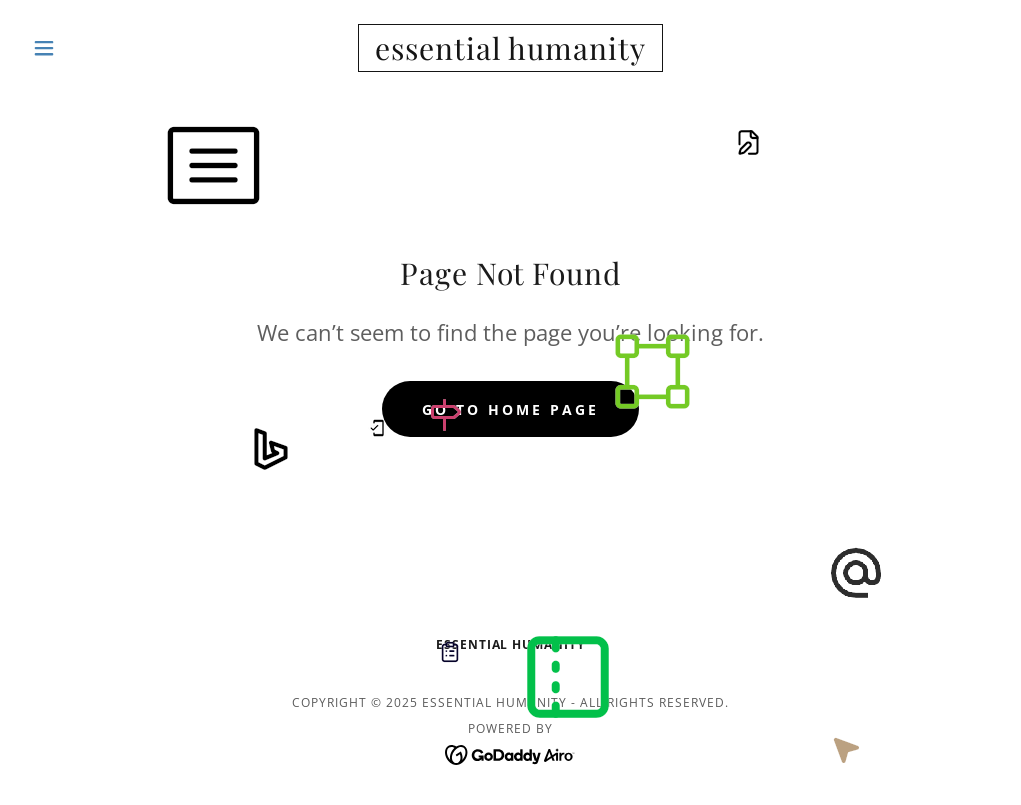  What do you see at coordinates (856, 573) in the screenshot?
I see `enter or view email address` at bounding box center [856, 573].